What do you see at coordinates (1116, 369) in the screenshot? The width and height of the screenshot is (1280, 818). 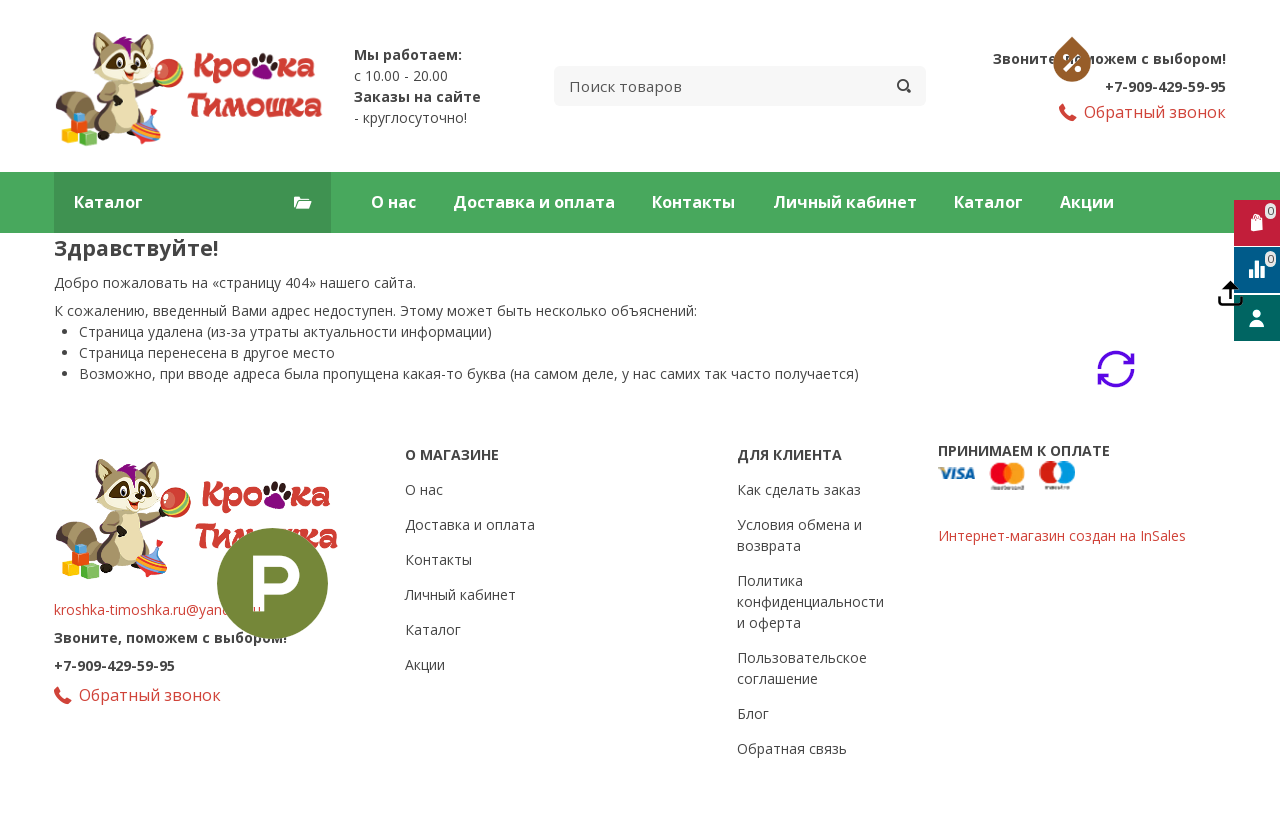 I see `repeat or loop content continuously` at bounding box center [1116, 369].